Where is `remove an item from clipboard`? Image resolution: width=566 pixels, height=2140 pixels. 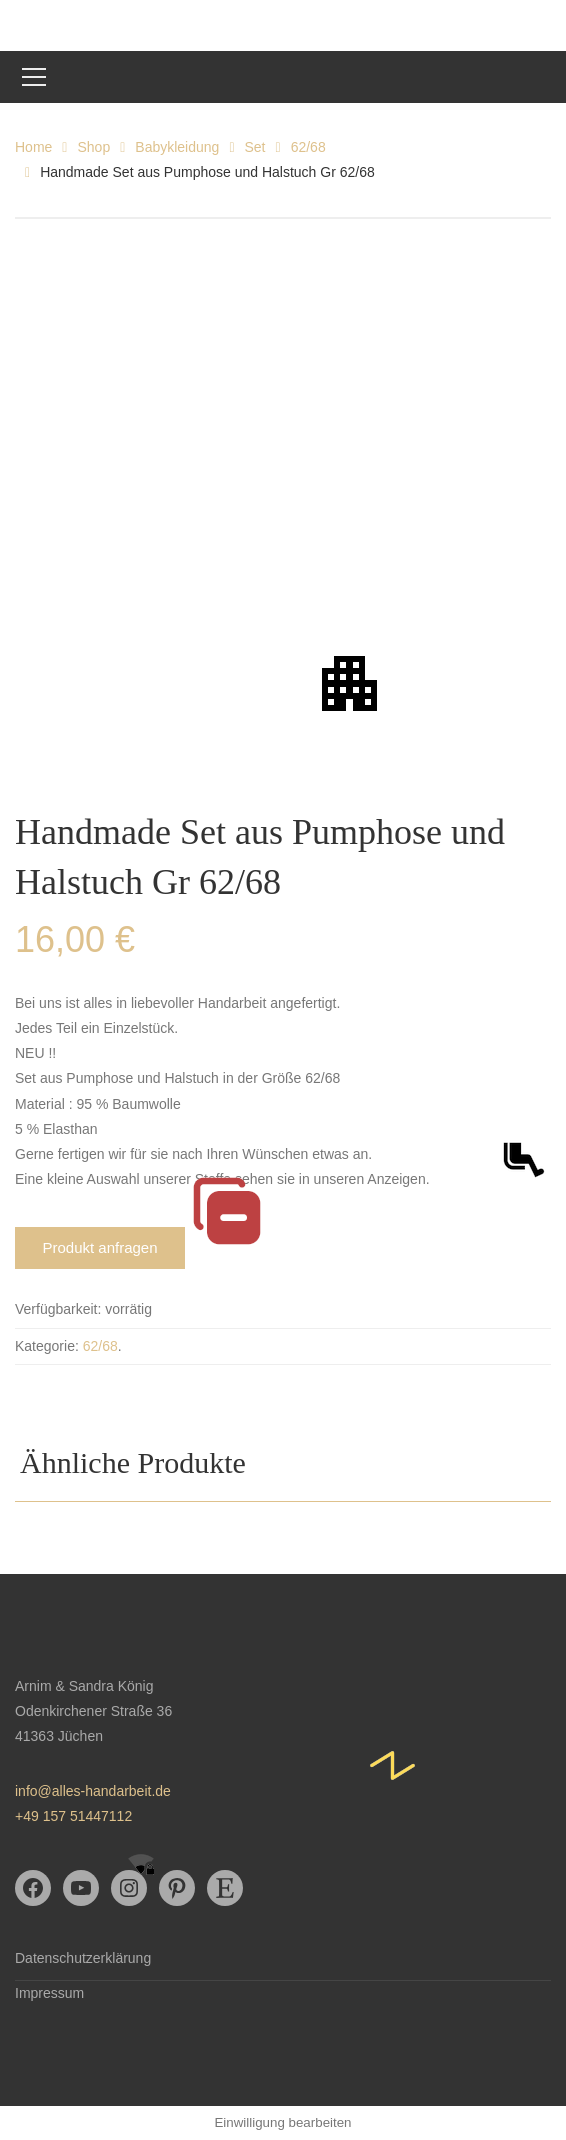 remove an item from clipboard is located at coordinates (227, 1211).